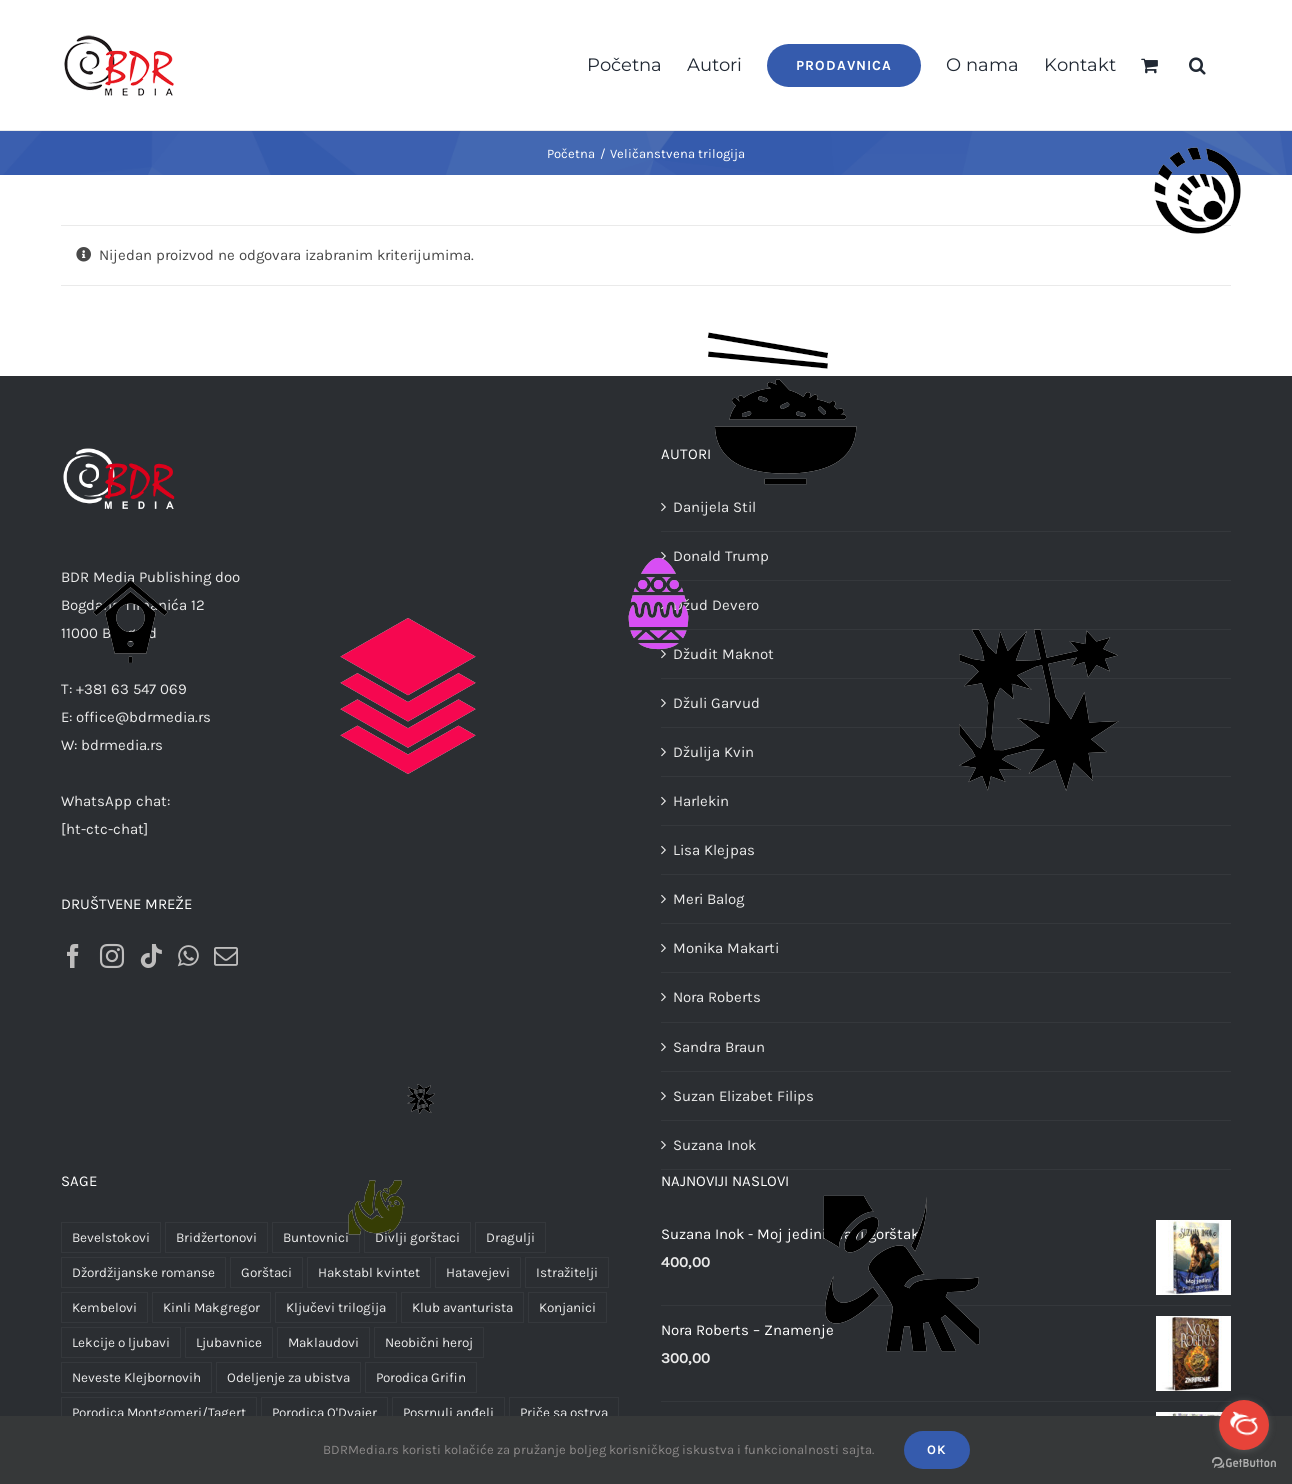 This screenshot has width=1292, height=1484. What do you see at coordinates (901, 1273) in the screenshot?
I see `indicates amputation or limb loss in a medical game context` at bounding box center [901, 1273].